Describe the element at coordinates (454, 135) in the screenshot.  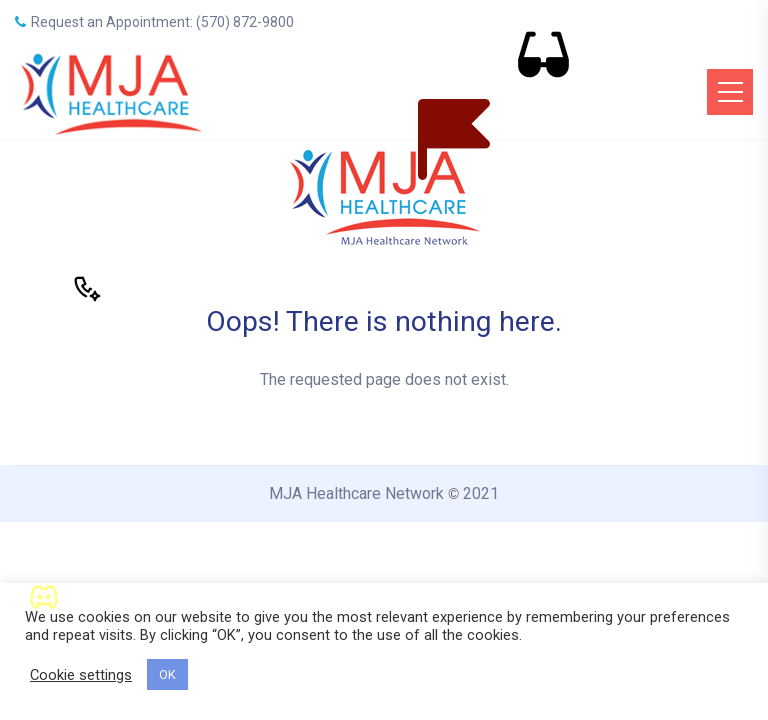
I see `flag or bookmark an item` at that location.